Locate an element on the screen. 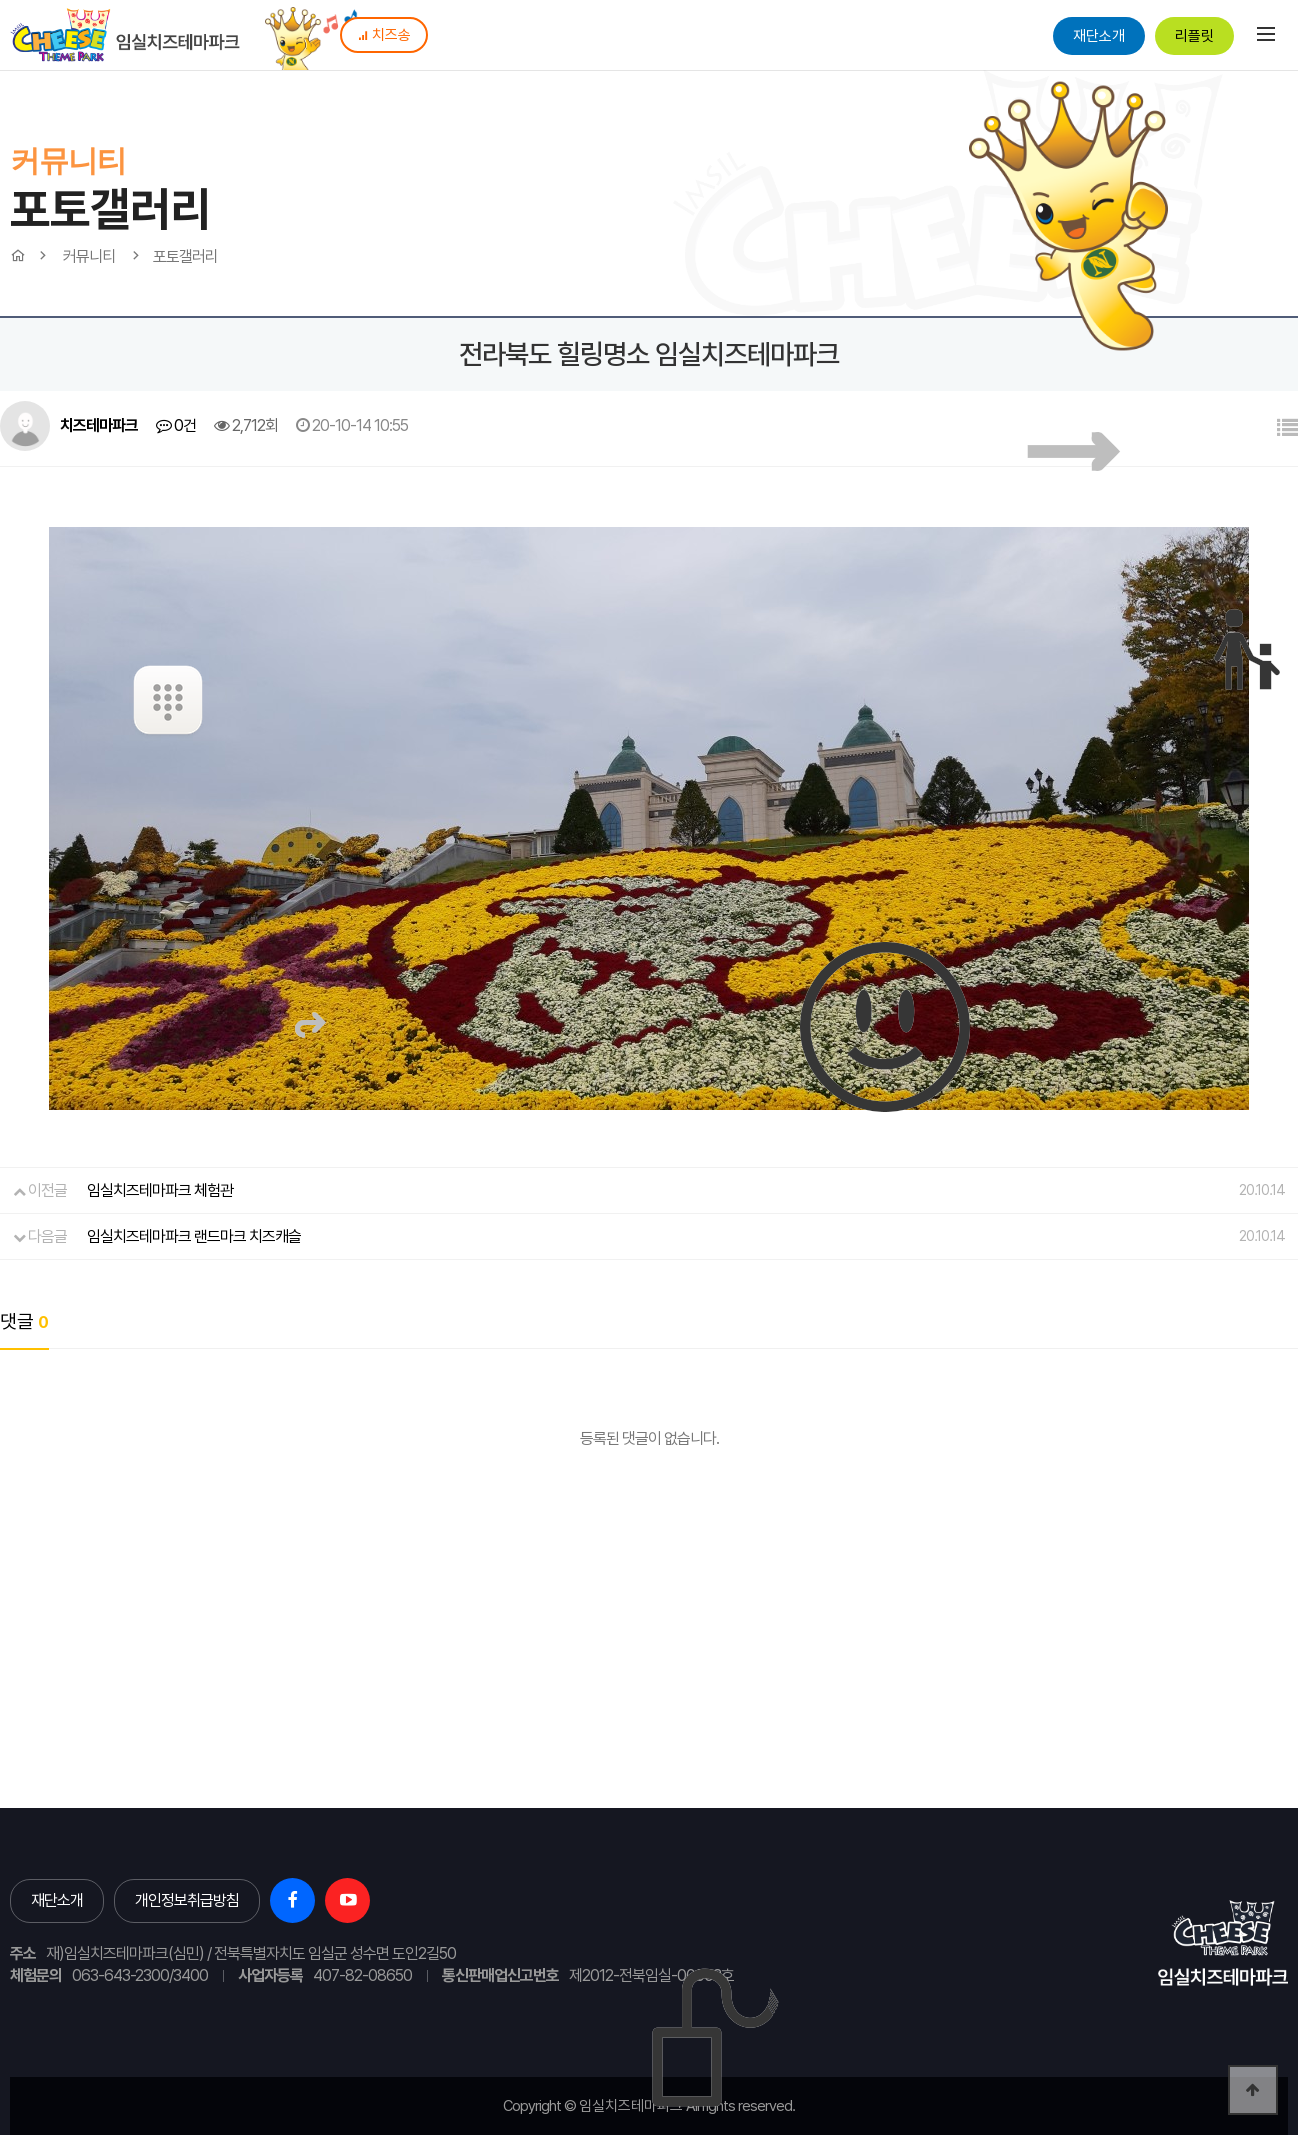 Image resolution: width=1298 pixels, height=2135 pixels. open the phone dialpad is located at coordinates (168, 700).